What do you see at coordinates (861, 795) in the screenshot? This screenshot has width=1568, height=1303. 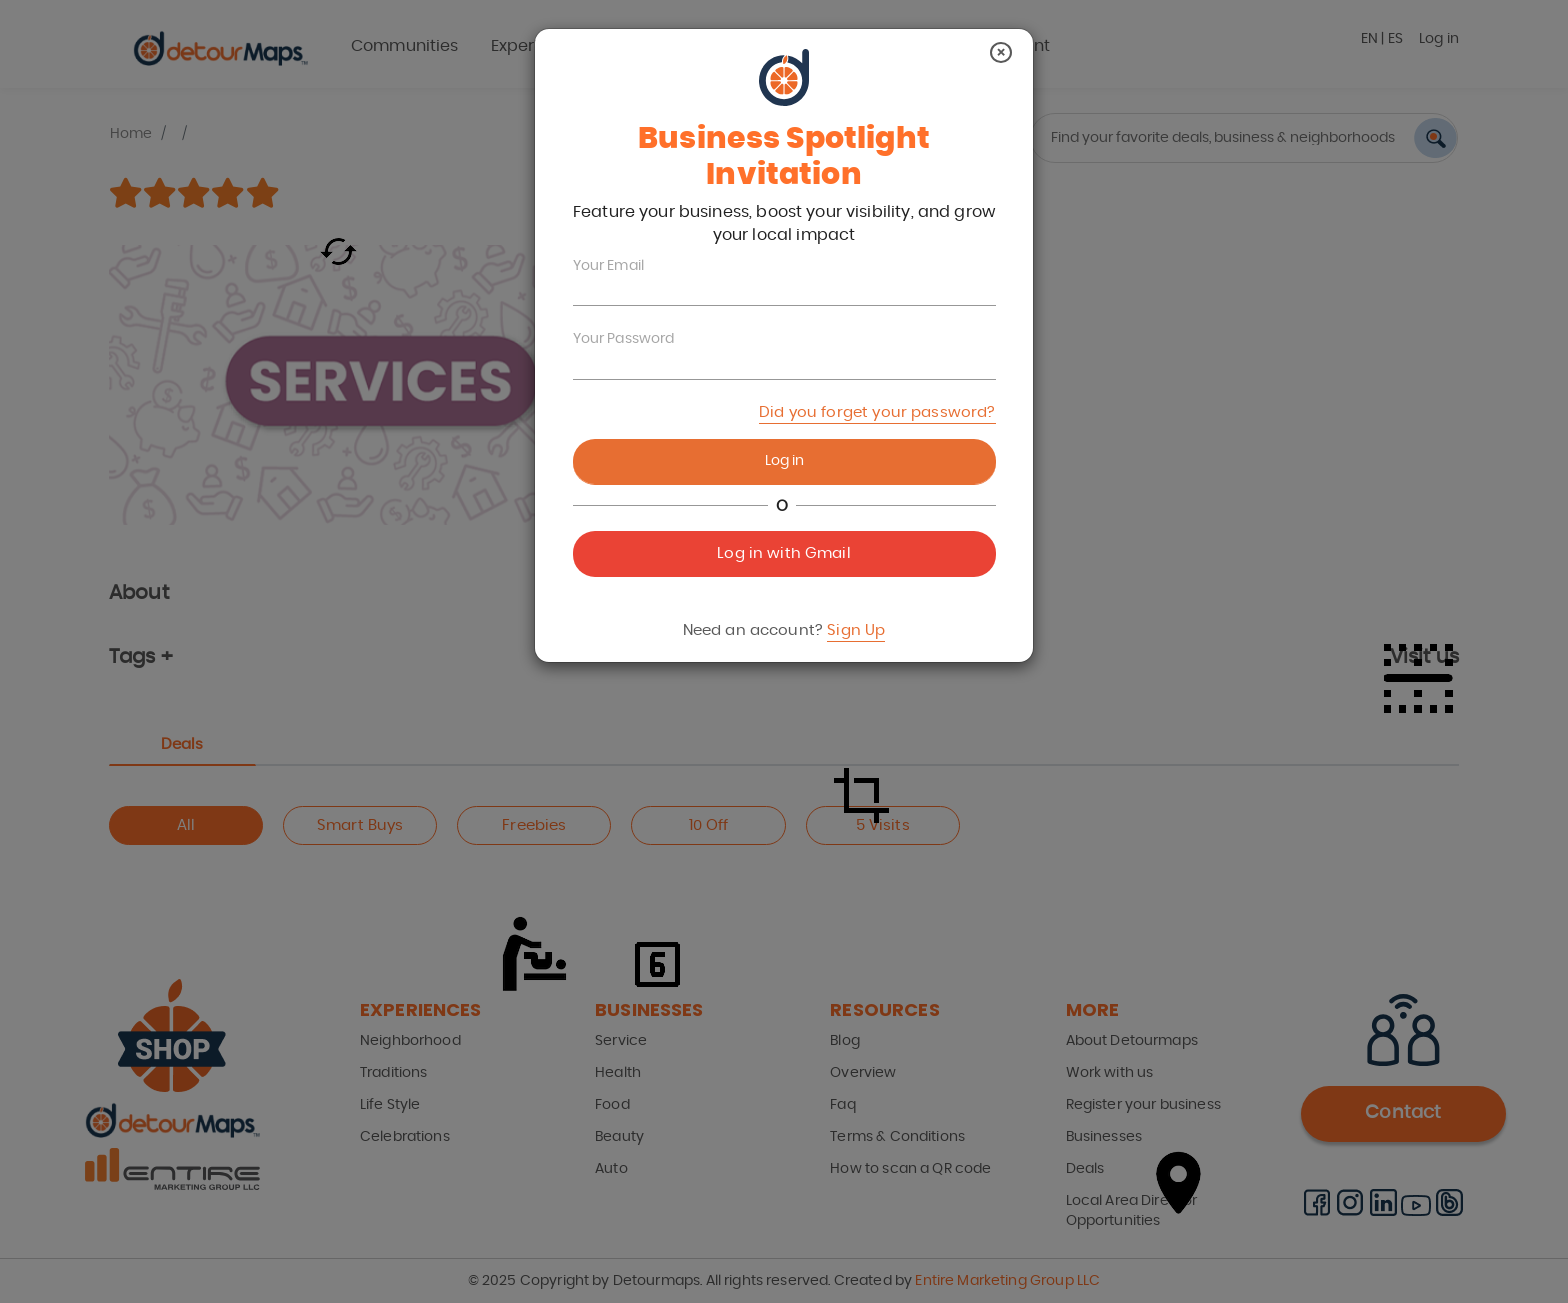 I see `crop an image` at bounding box center [861, 795].